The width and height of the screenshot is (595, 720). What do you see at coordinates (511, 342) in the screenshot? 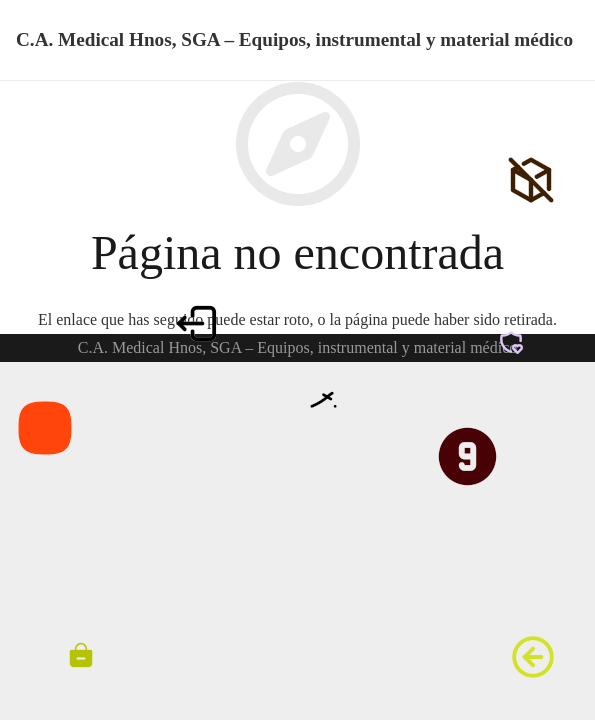
I see `enable health data protection` at bounding box center [511, 342].